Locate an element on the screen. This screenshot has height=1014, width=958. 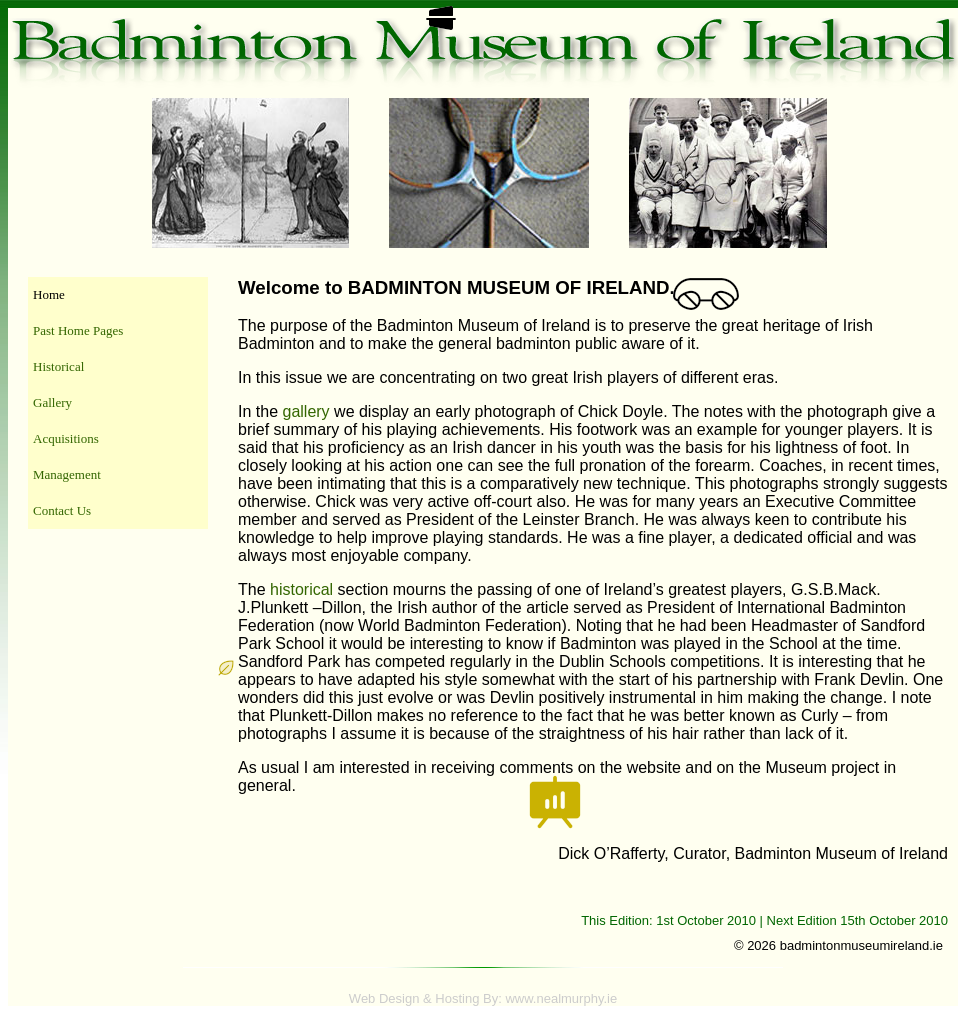
eco-friendly or sustainable option is located at coordinates (226, 668).